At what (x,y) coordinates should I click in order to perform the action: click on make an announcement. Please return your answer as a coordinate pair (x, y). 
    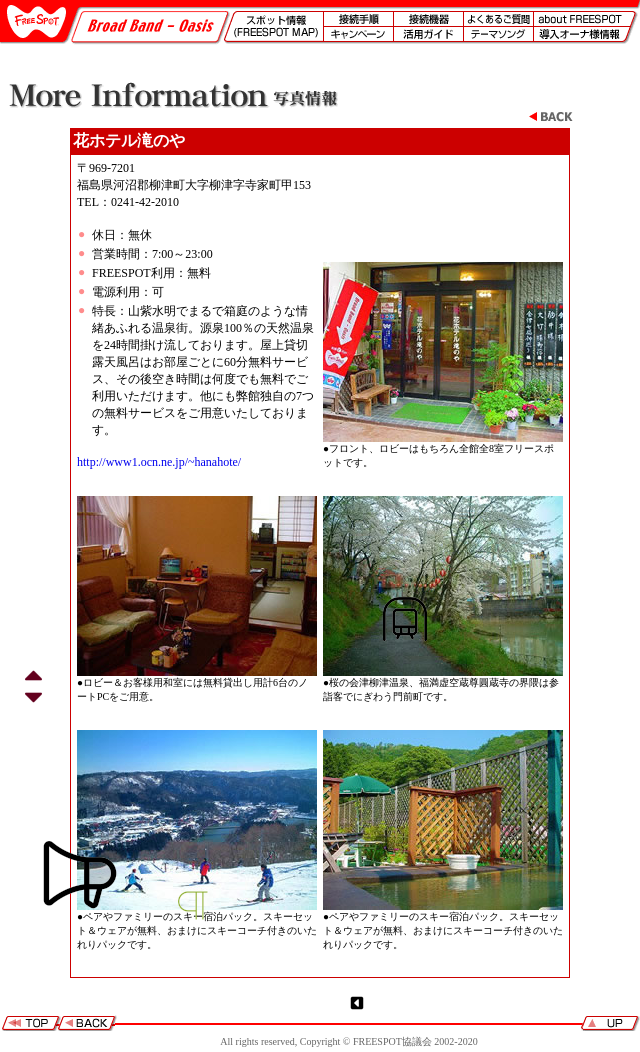
    Looking at the image, I should click on (76, 876).